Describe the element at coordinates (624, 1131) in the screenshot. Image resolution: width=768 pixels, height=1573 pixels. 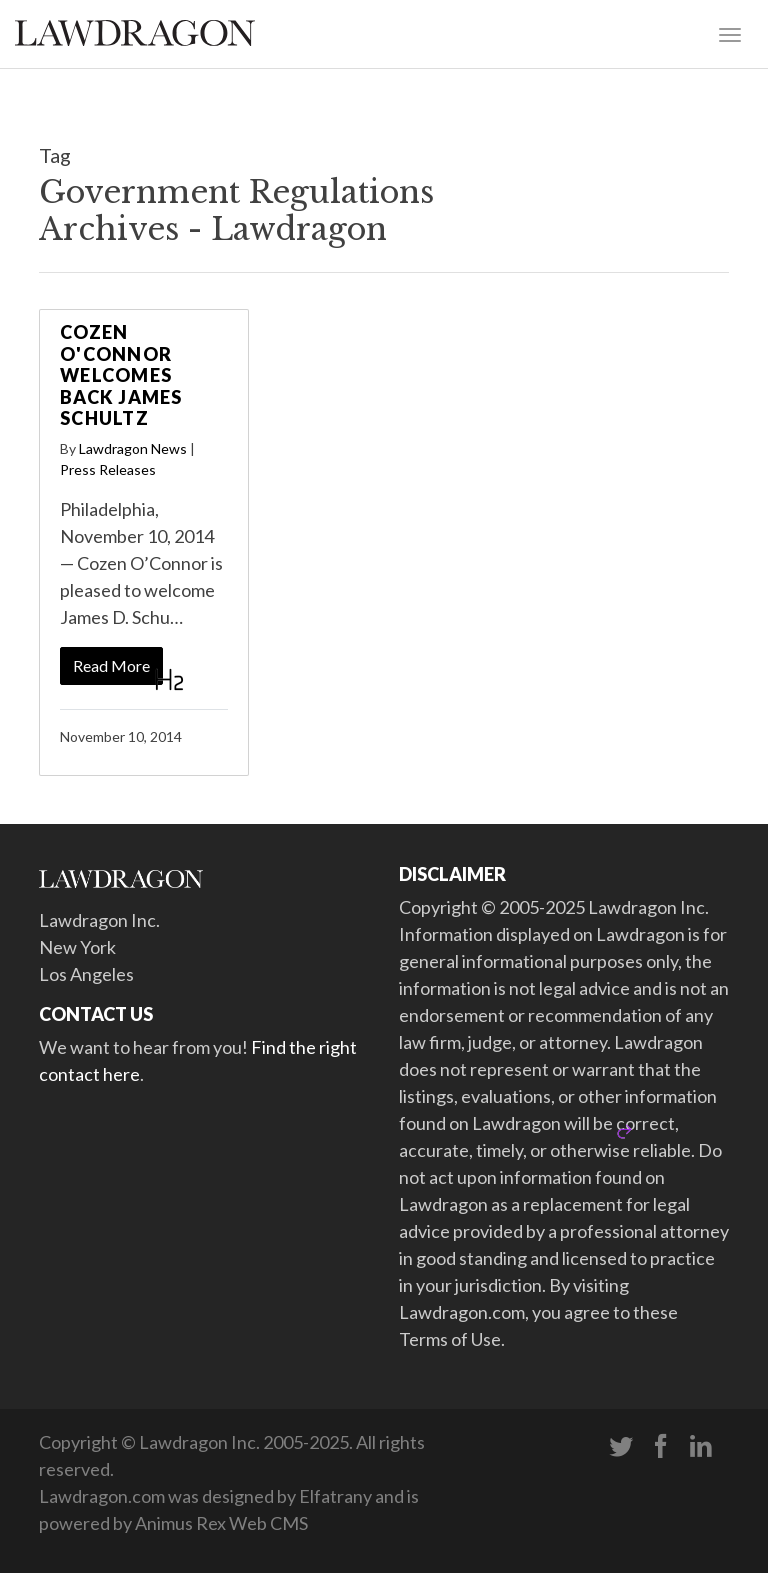
I see `redo last action` at that location.